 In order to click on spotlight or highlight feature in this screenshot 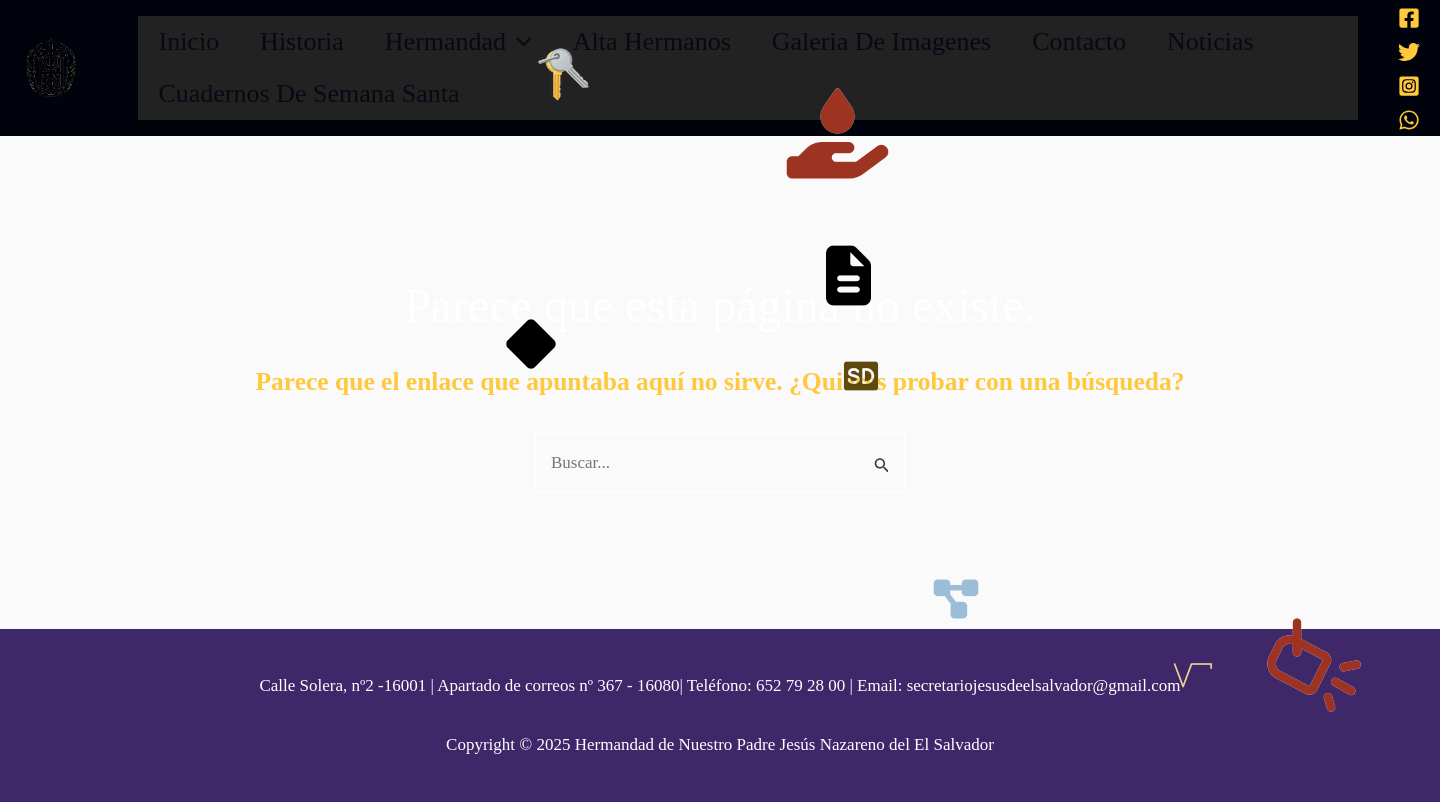, I will do `click(1314, 665)`.